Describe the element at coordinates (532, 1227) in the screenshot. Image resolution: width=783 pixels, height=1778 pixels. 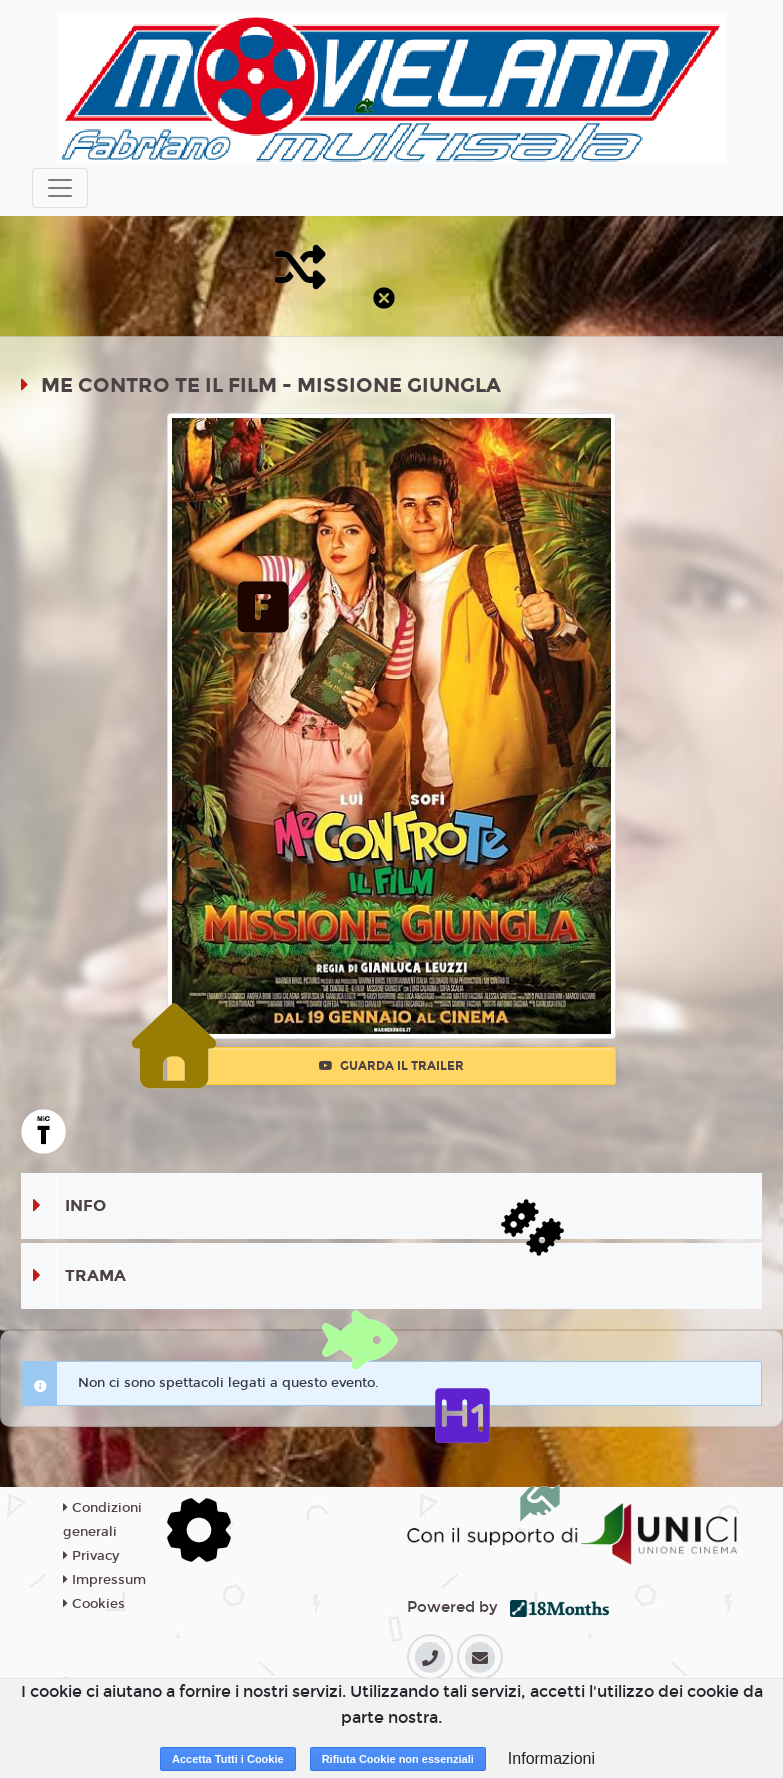
I see `view microbiology or bacteria-related content` at that location.